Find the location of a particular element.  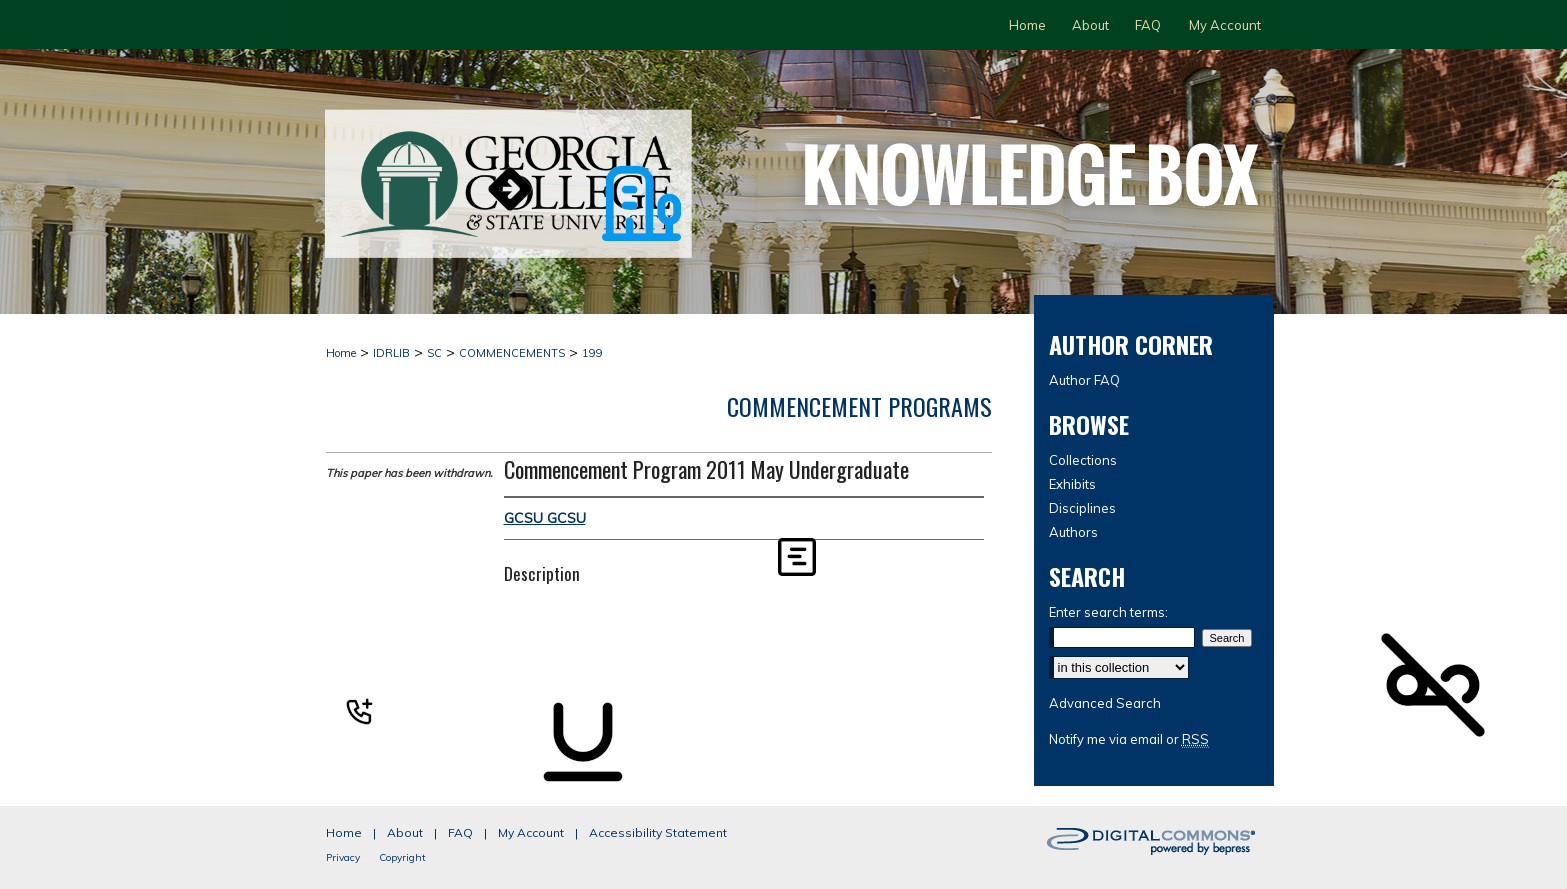

view project roadmap is located at coordinates (797, 557).